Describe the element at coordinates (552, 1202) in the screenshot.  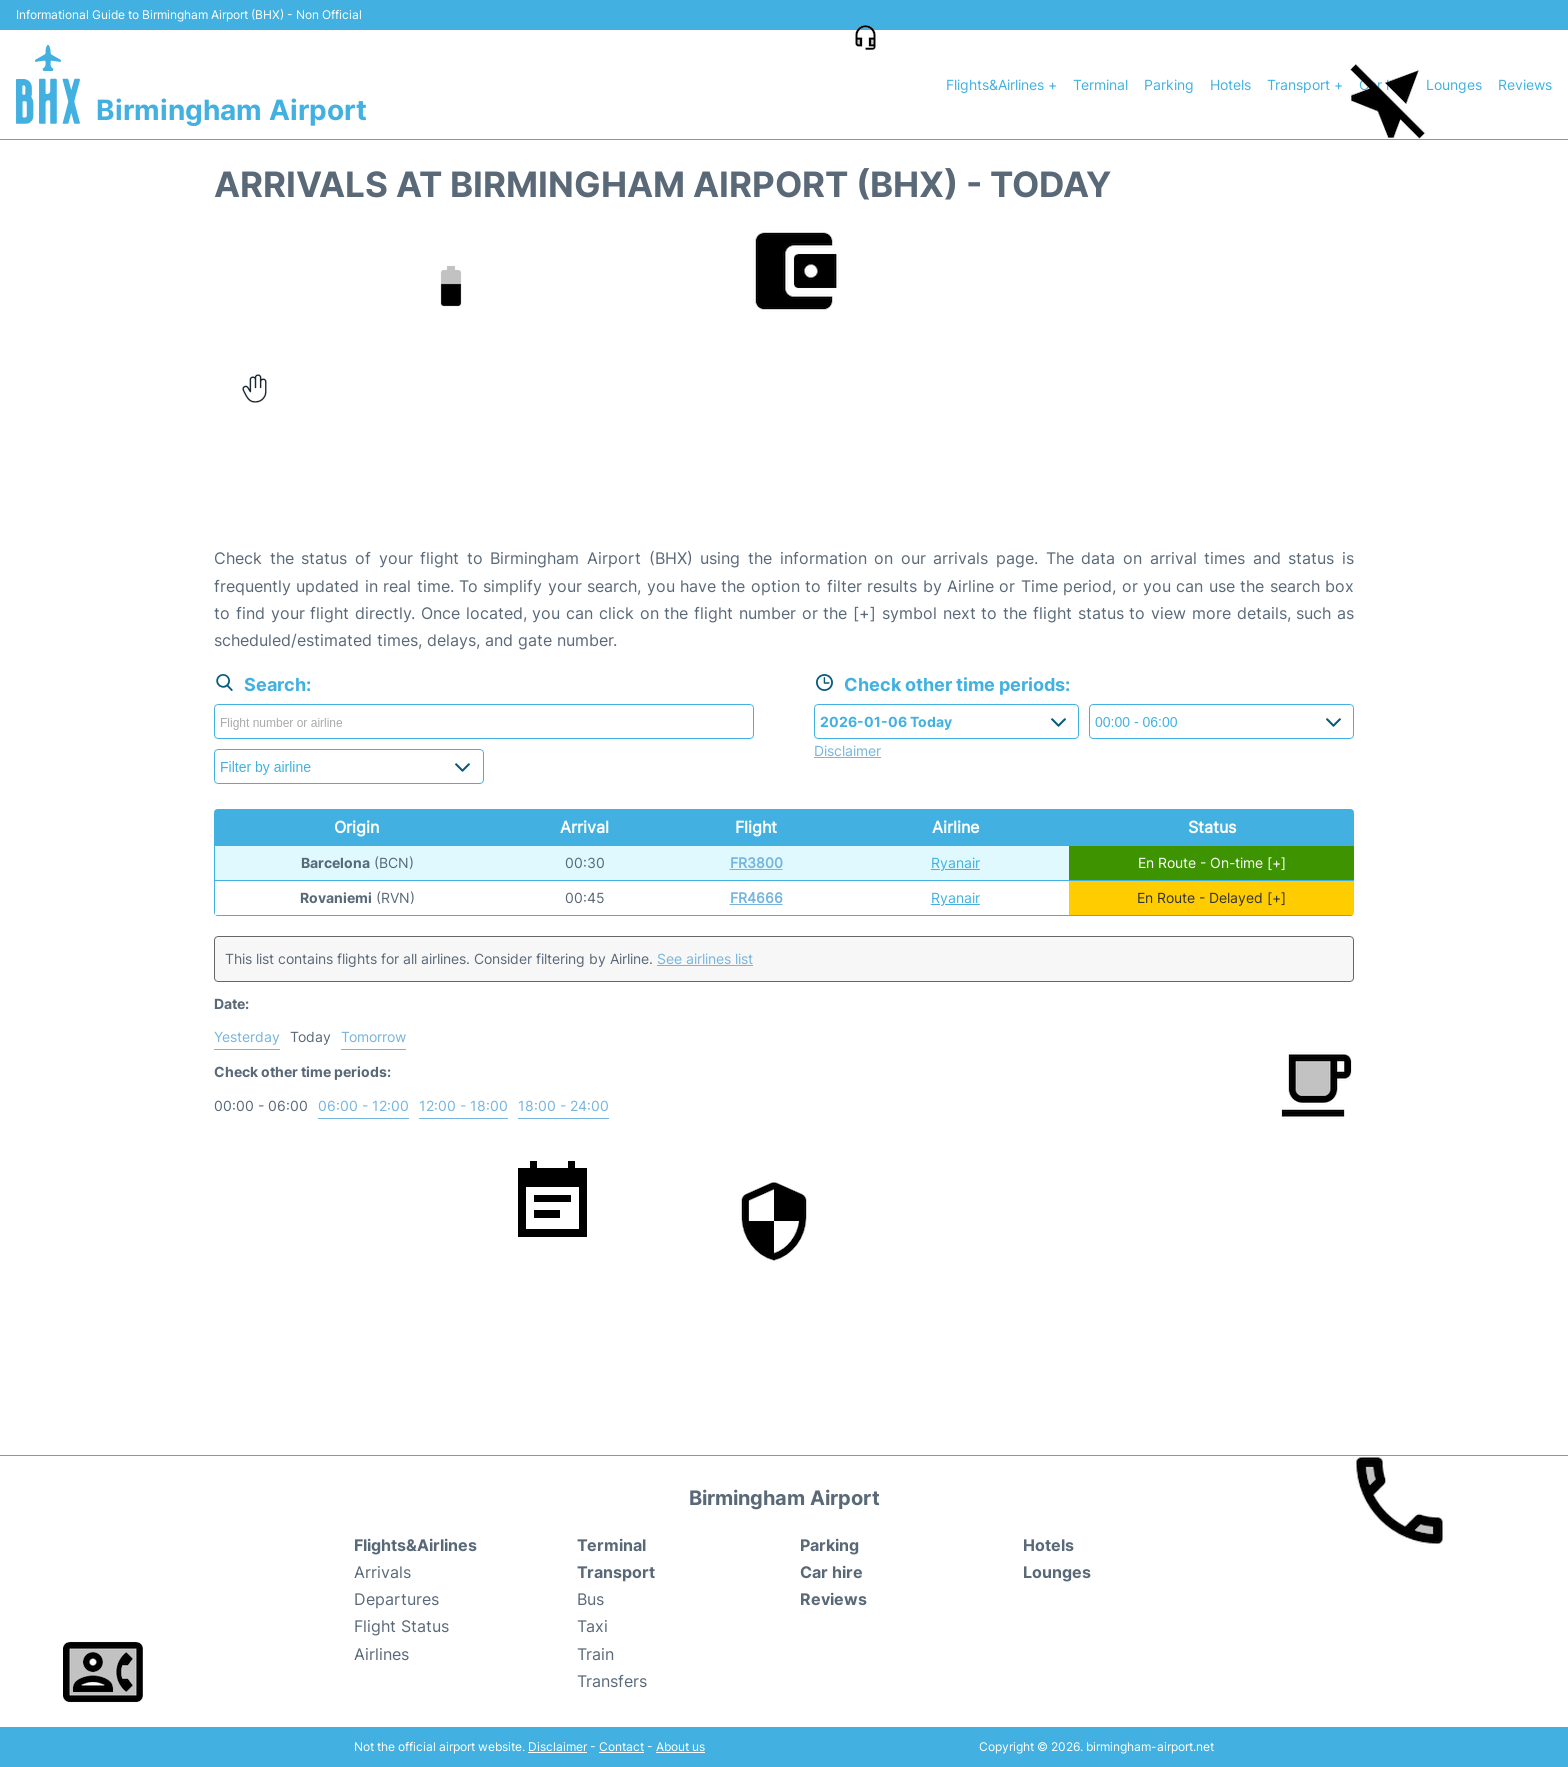
I see `view event details or notes` at that location.